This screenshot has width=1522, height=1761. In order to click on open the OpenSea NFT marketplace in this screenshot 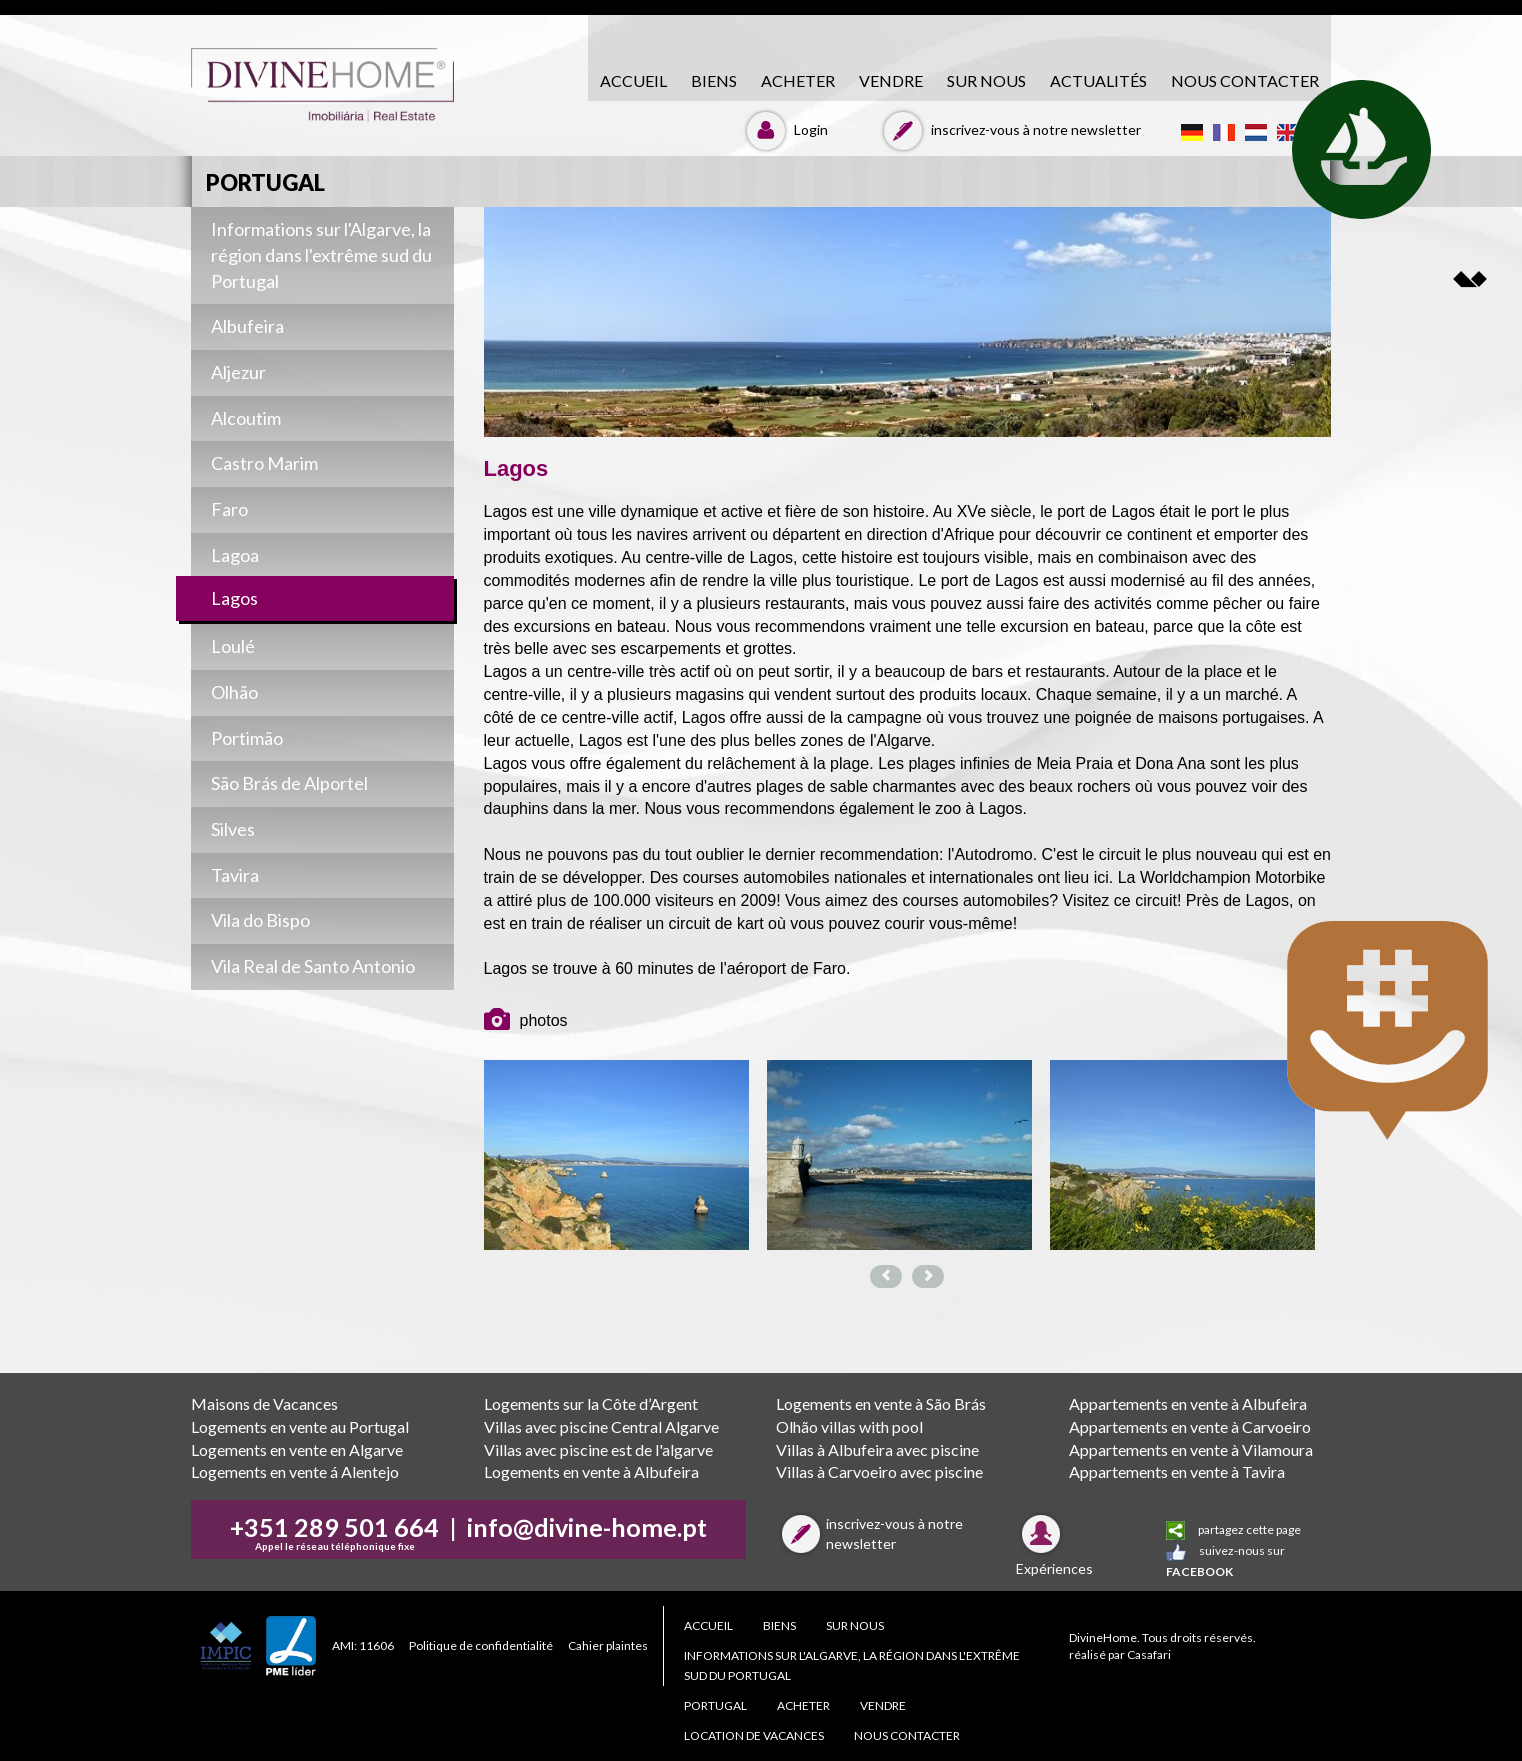, I will do `click(1361, 149)`.